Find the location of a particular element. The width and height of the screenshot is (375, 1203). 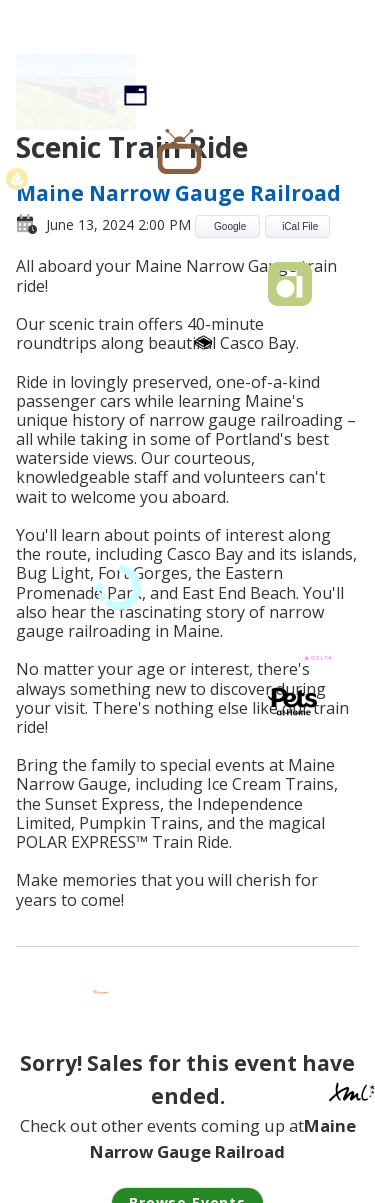

open the MyShows app is located at coordinates (179, 151).